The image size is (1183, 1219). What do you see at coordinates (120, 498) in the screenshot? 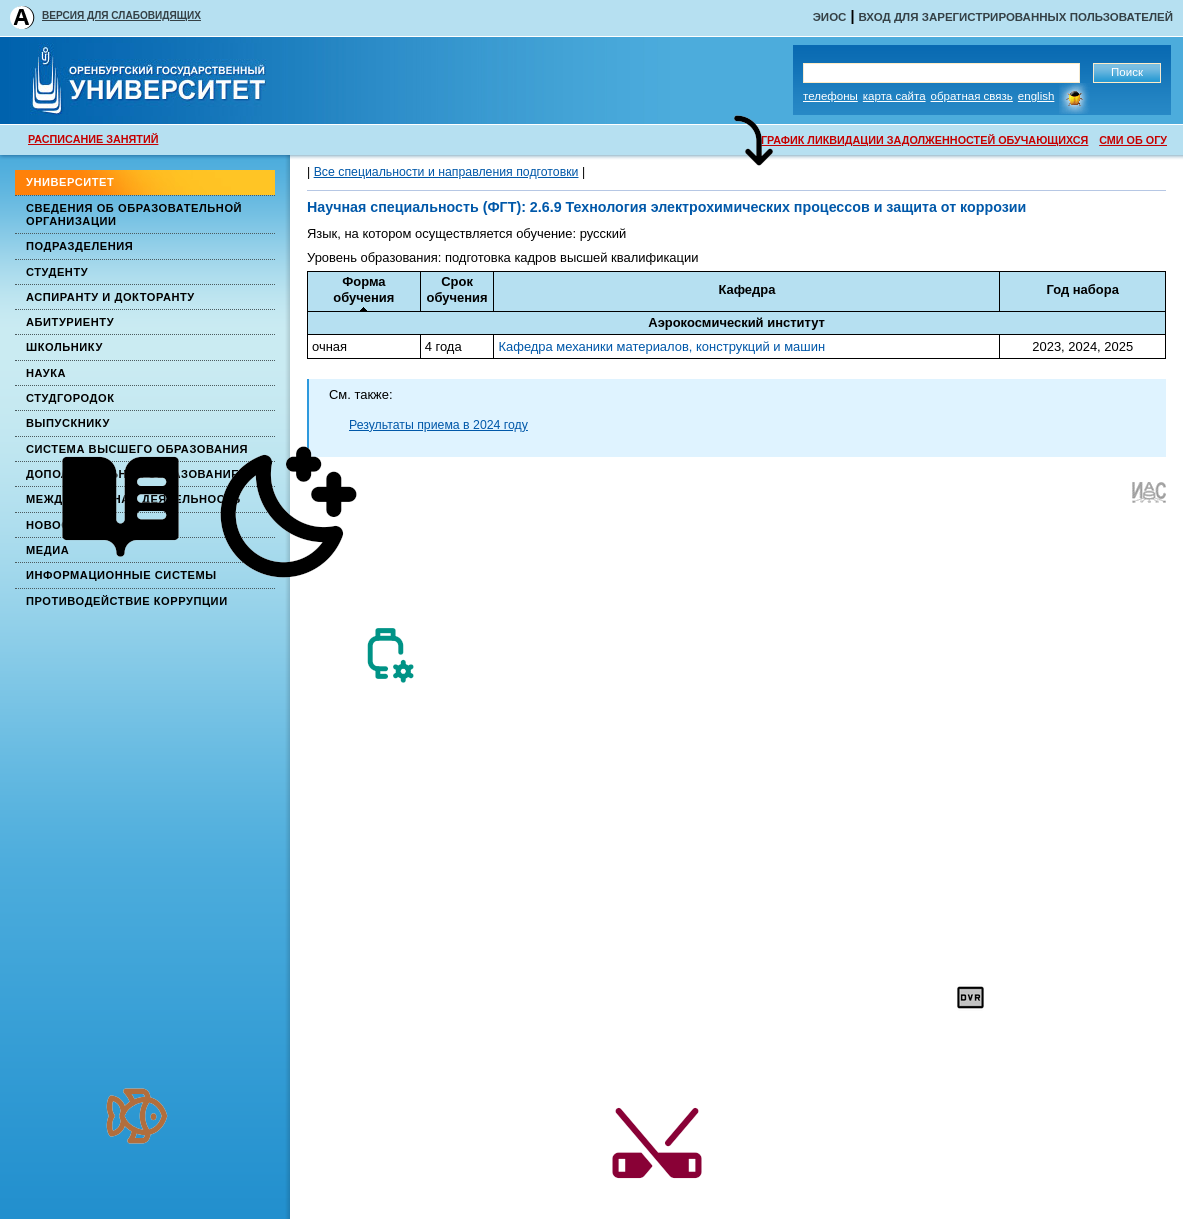
I see `open reading mode or e-reader` at bounding box center [120, 498].